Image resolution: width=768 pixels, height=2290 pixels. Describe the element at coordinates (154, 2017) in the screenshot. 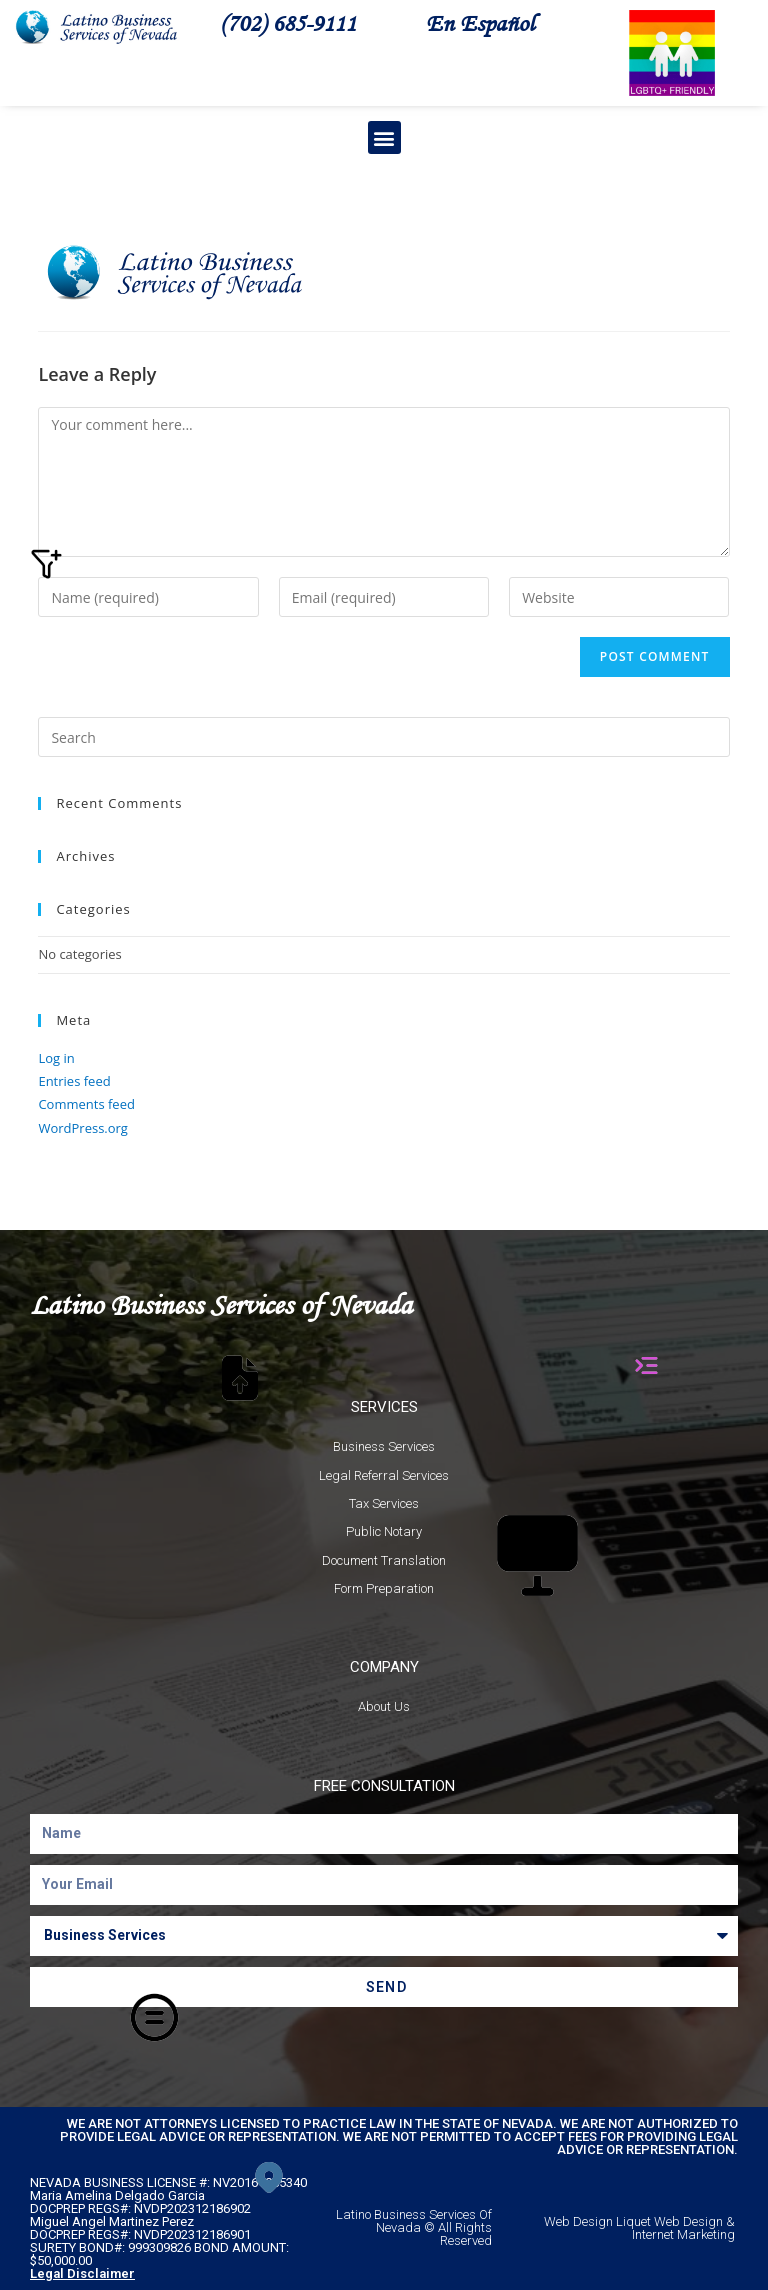

I see `indicates creative commons no-derivatives license` at that location.